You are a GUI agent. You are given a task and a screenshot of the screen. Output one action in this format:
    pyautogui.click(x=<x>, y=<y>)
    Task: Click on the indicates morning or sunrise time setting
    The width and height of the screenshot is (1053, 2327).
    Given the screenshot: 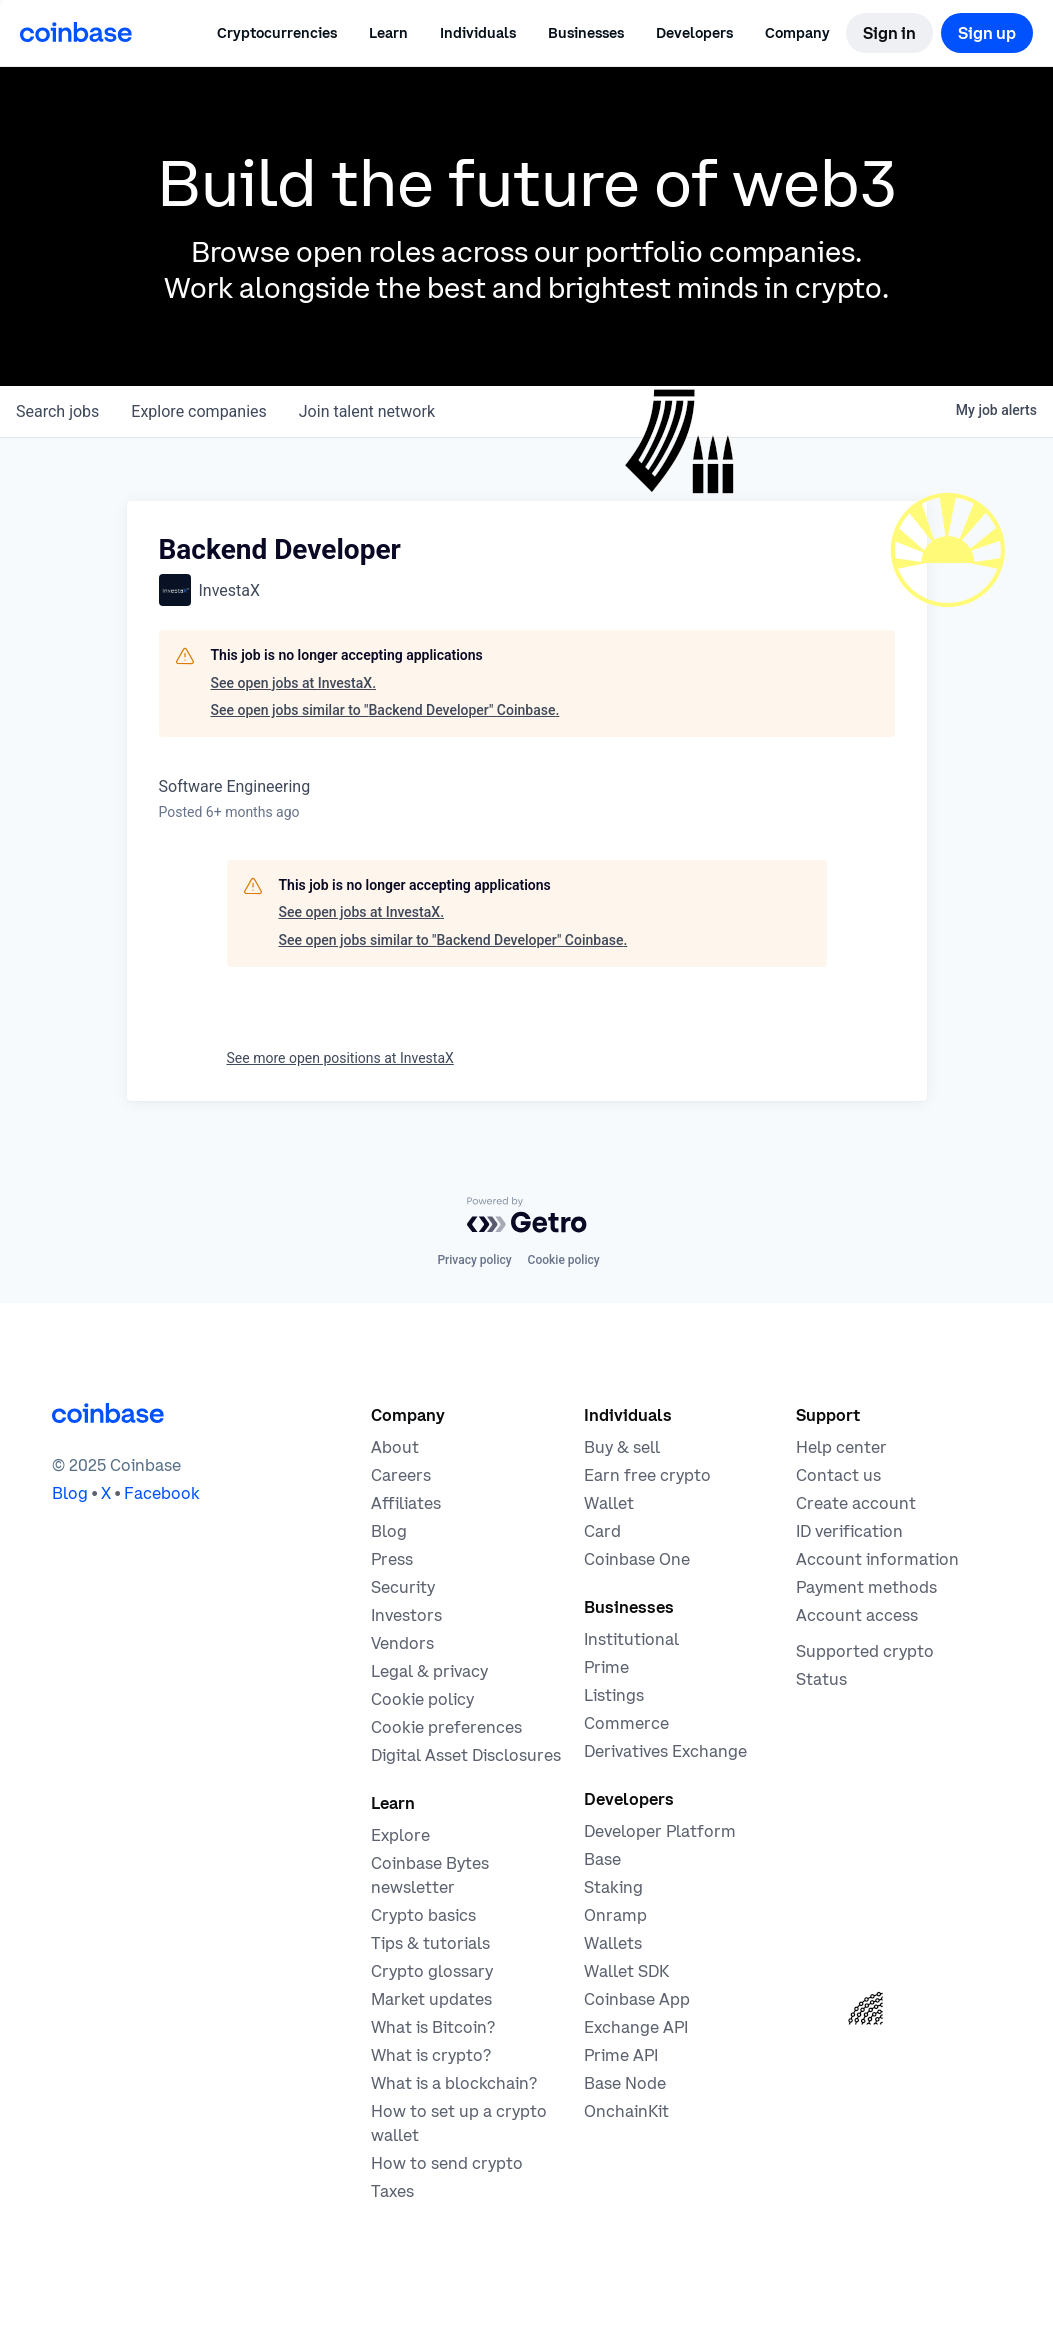 What is the action you would take?
    pyautogui.click(x=947, y=550)
    